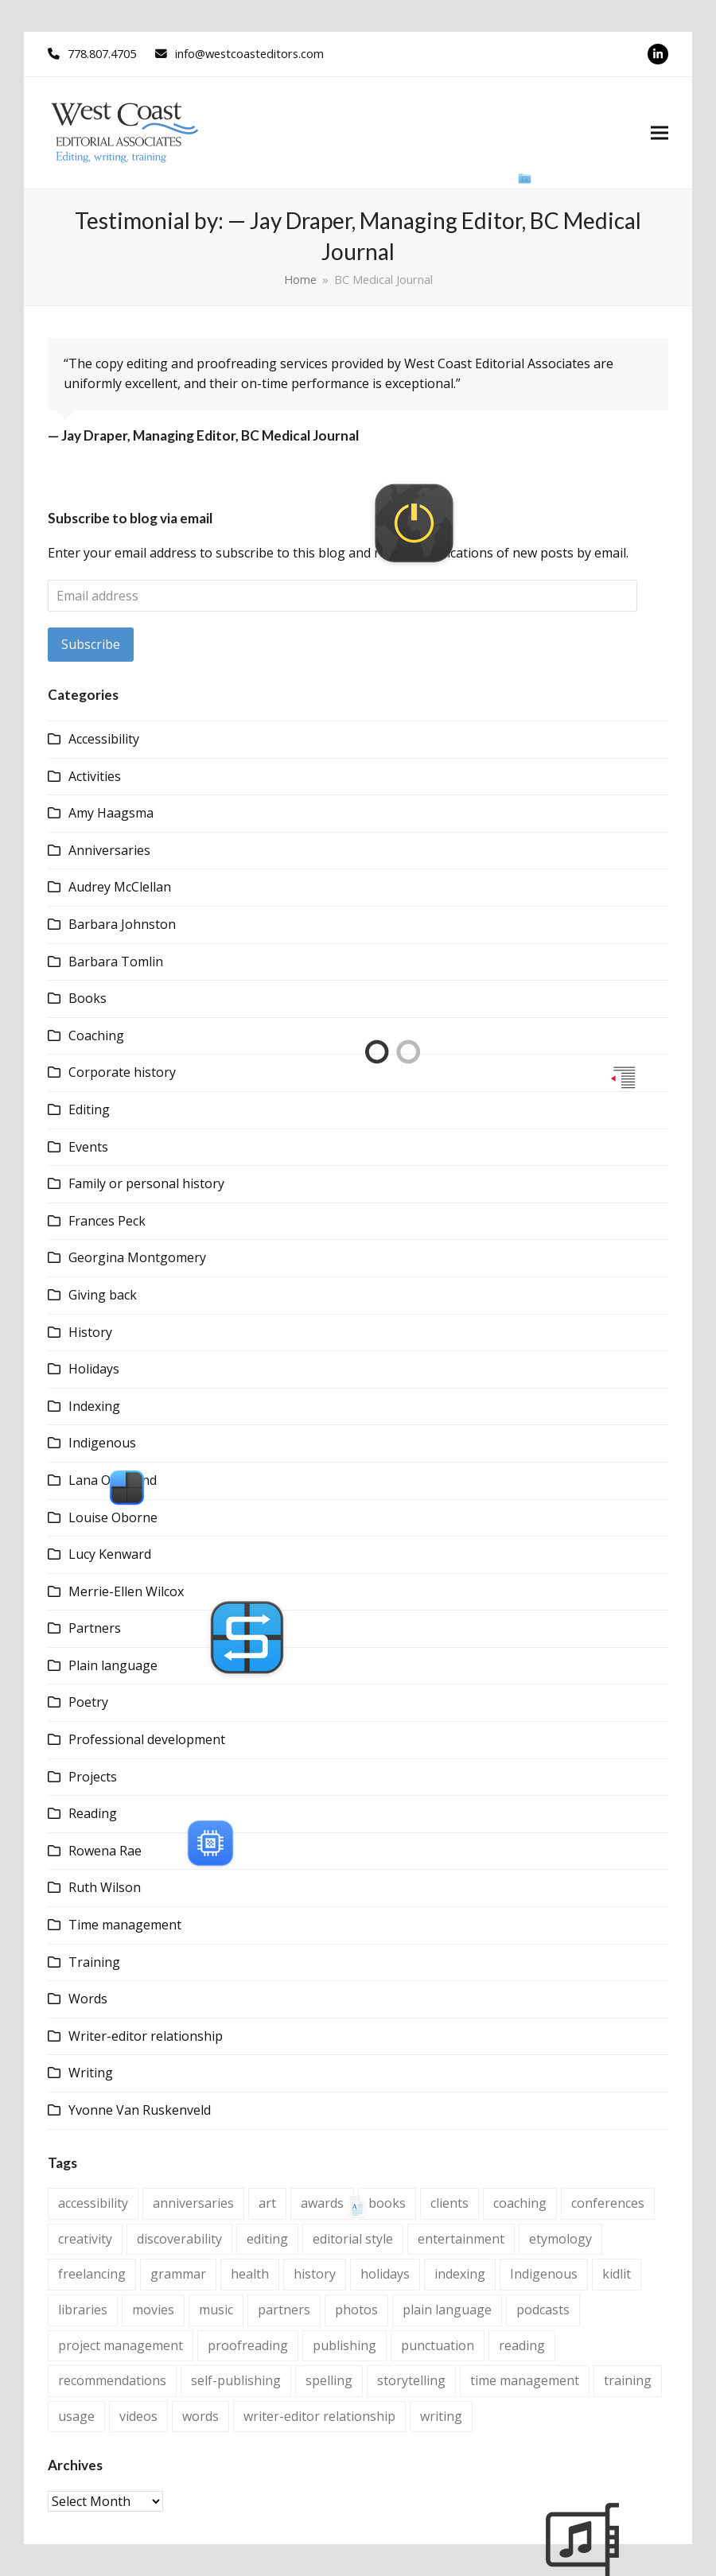 The height and width of the screenshot is (2576, 716). I want to click on access sound card or audio device settings, so click(582, 2539).